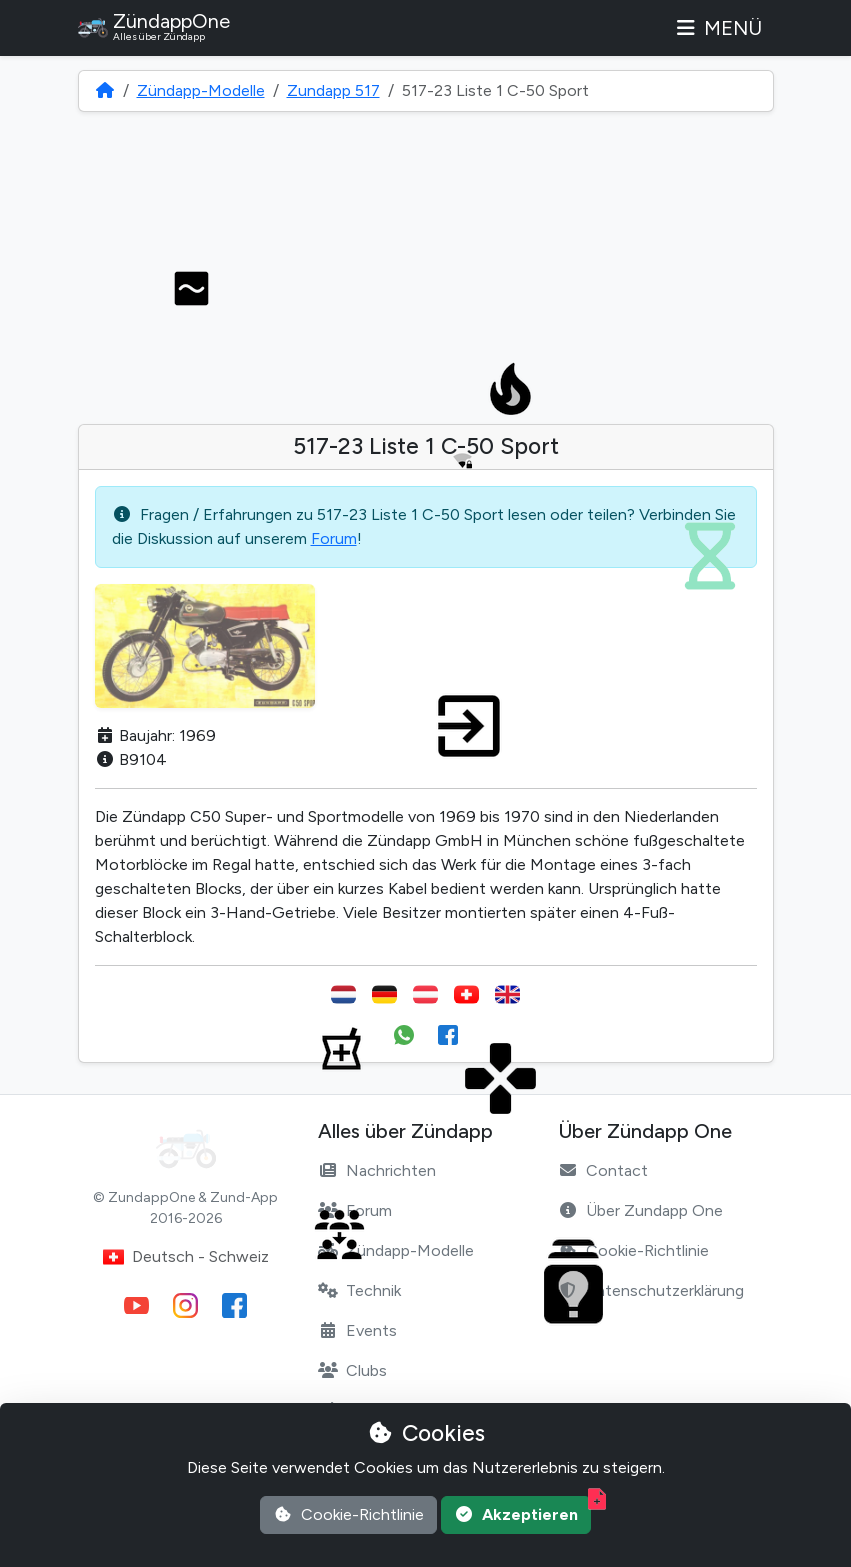  Describe the element at coordinates (710, 556) in the screenshot. I see `indicates a loading or waiting state` at that location.